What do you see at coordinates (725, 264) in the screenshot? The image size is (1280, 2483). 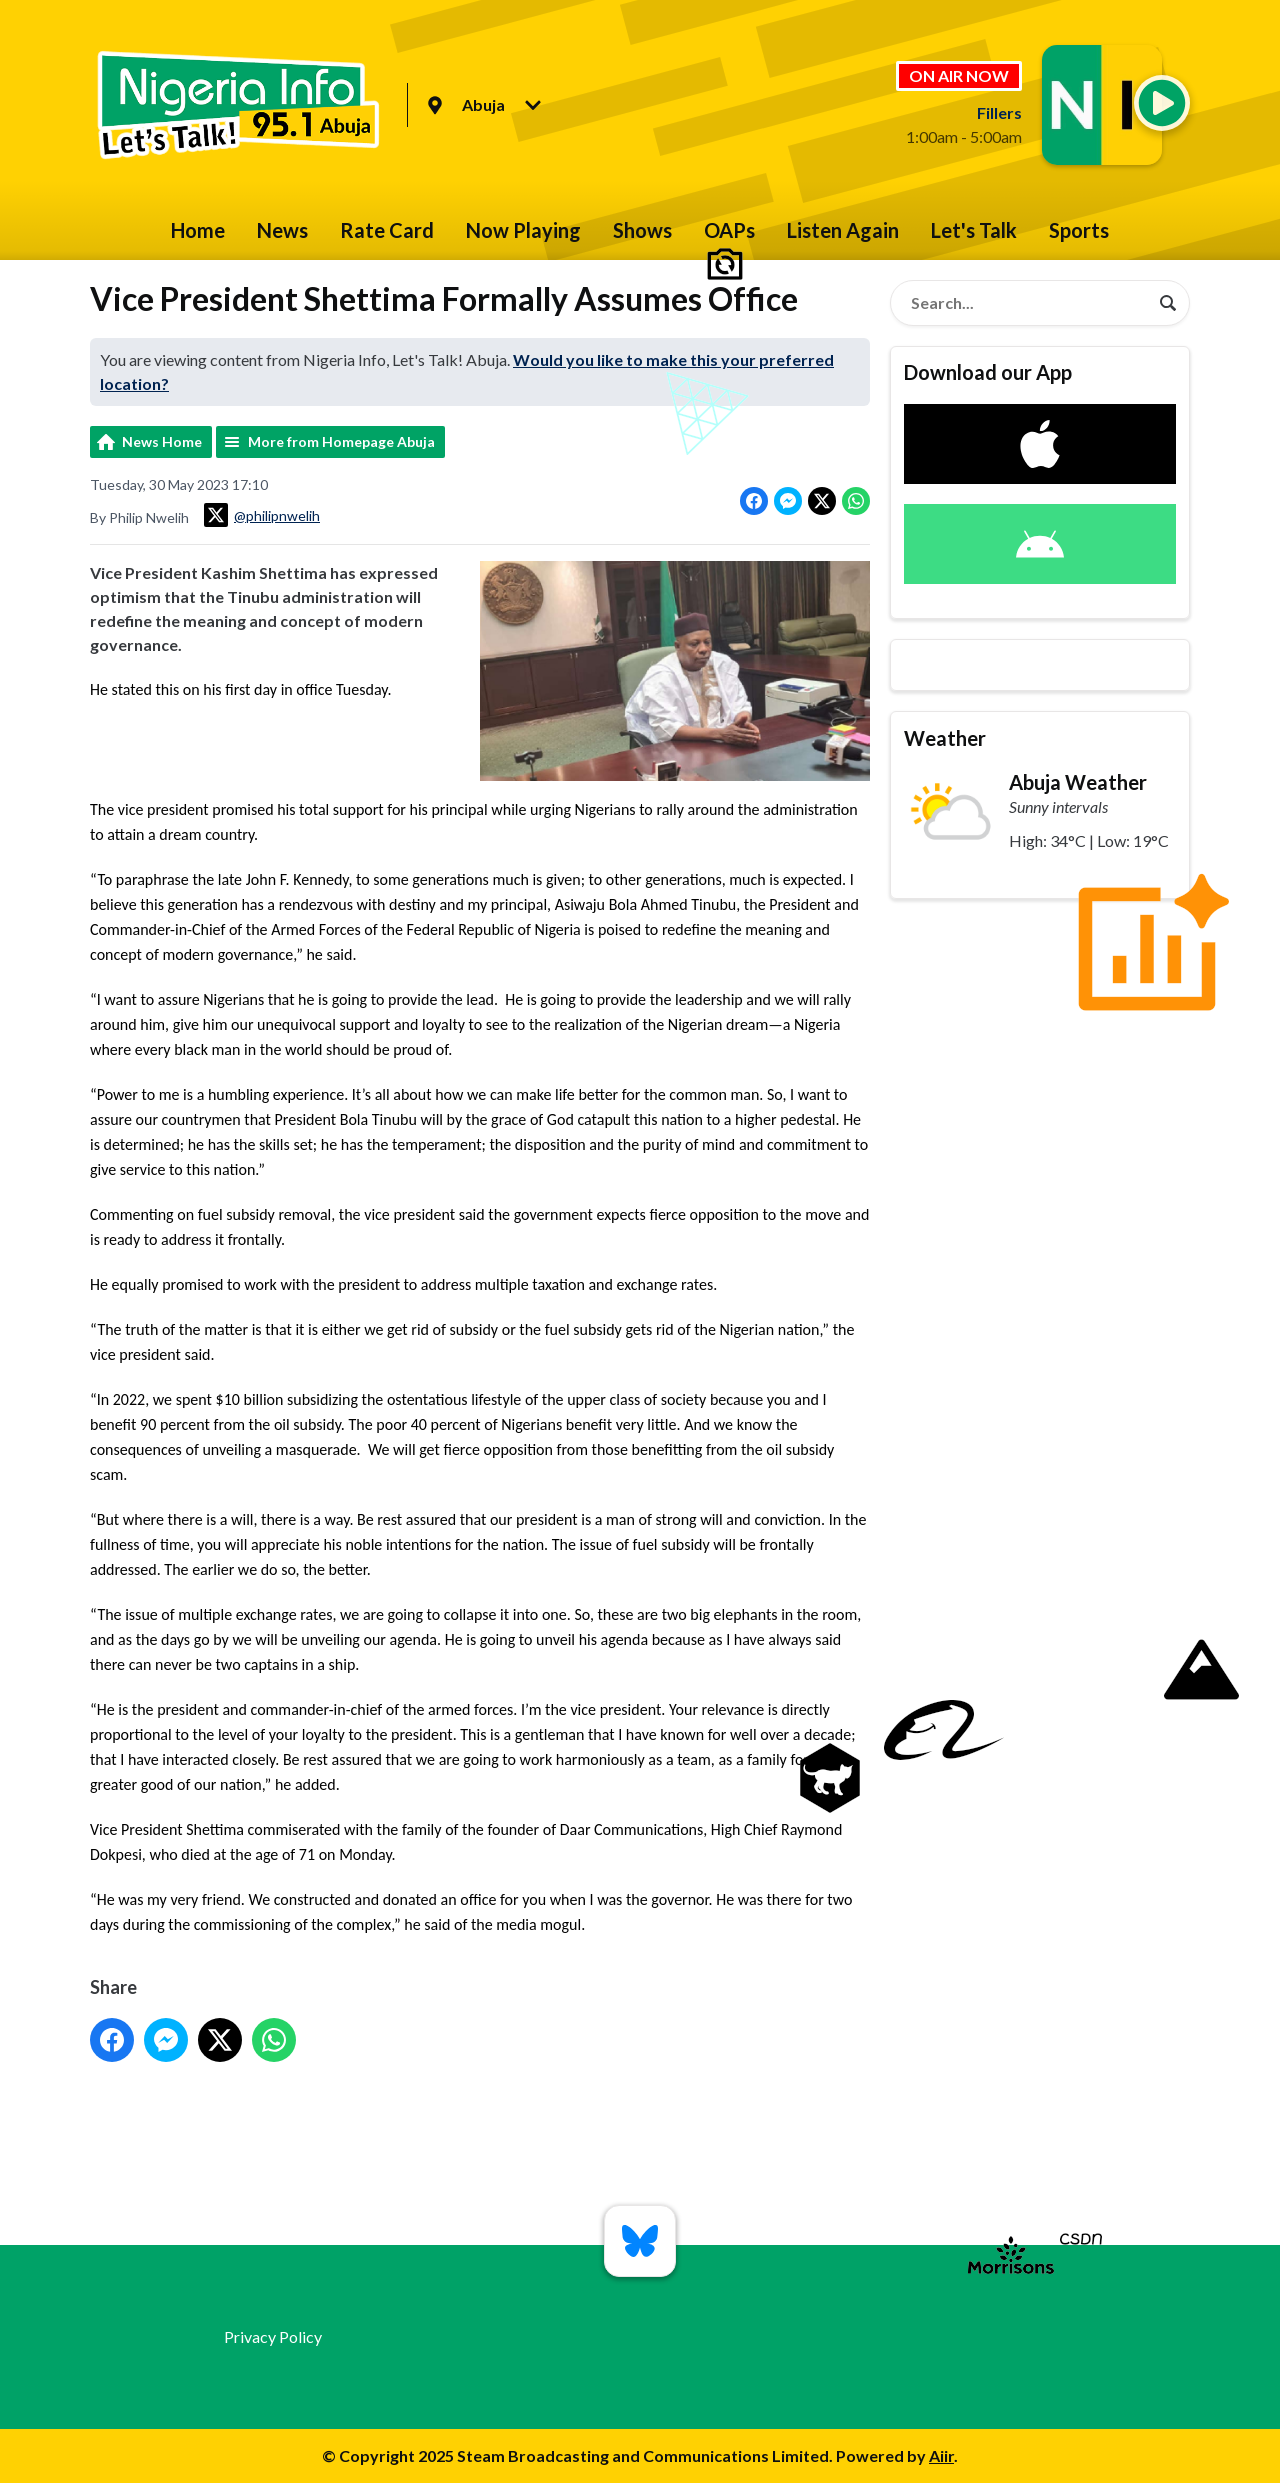 I see `switch between front and rear camera` at bounding box center [725, 264].